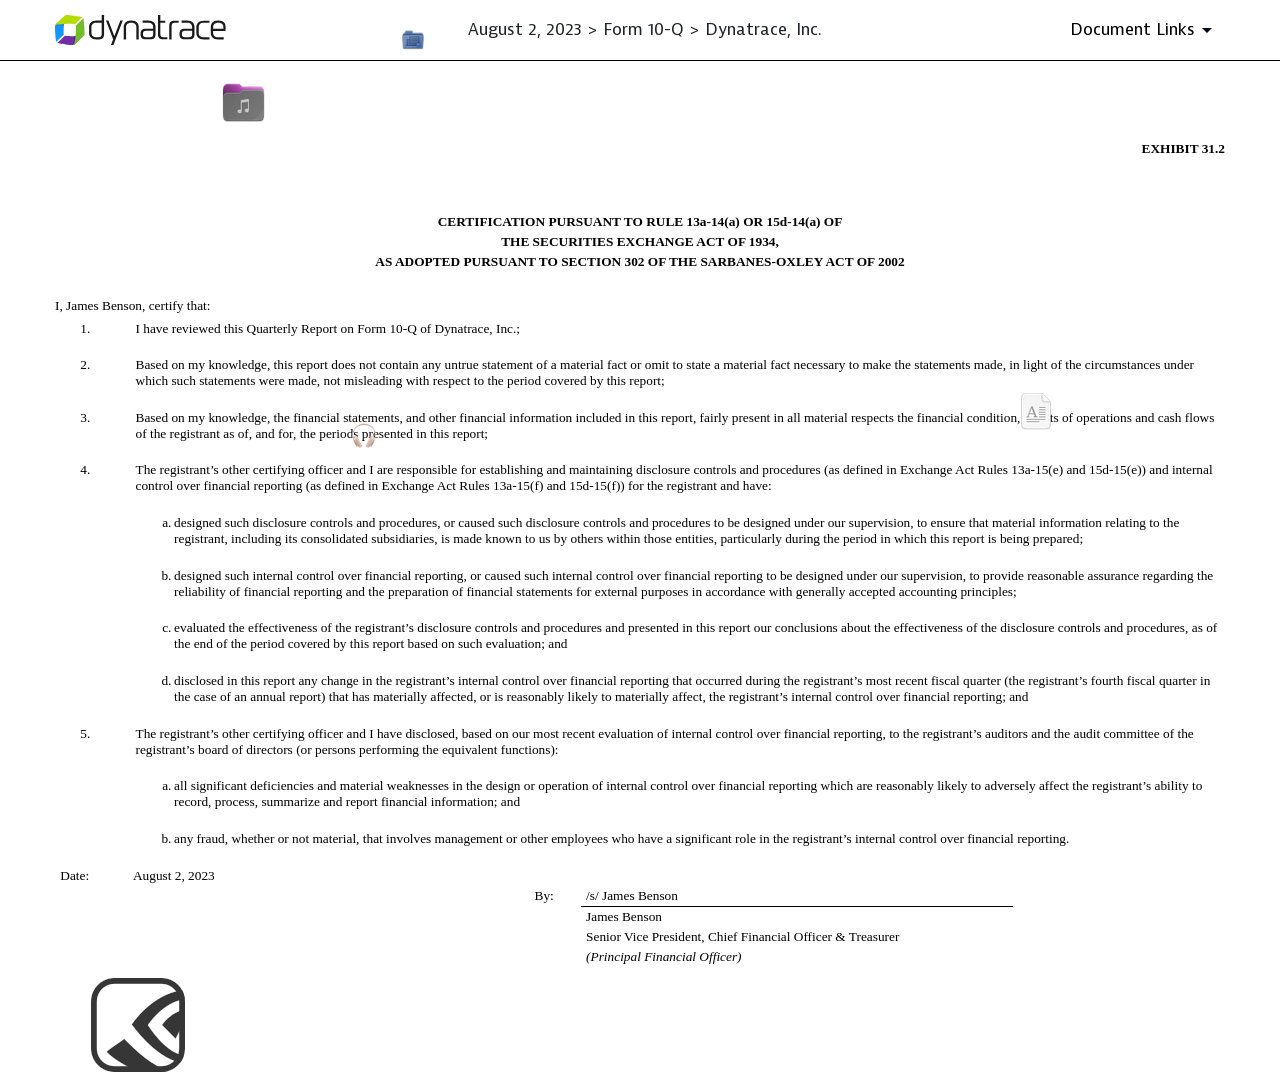 The image size is (1280, 1081). Describe the element at coordinates (243, 102) in the screenshot. I see `open your music folder` at that location.